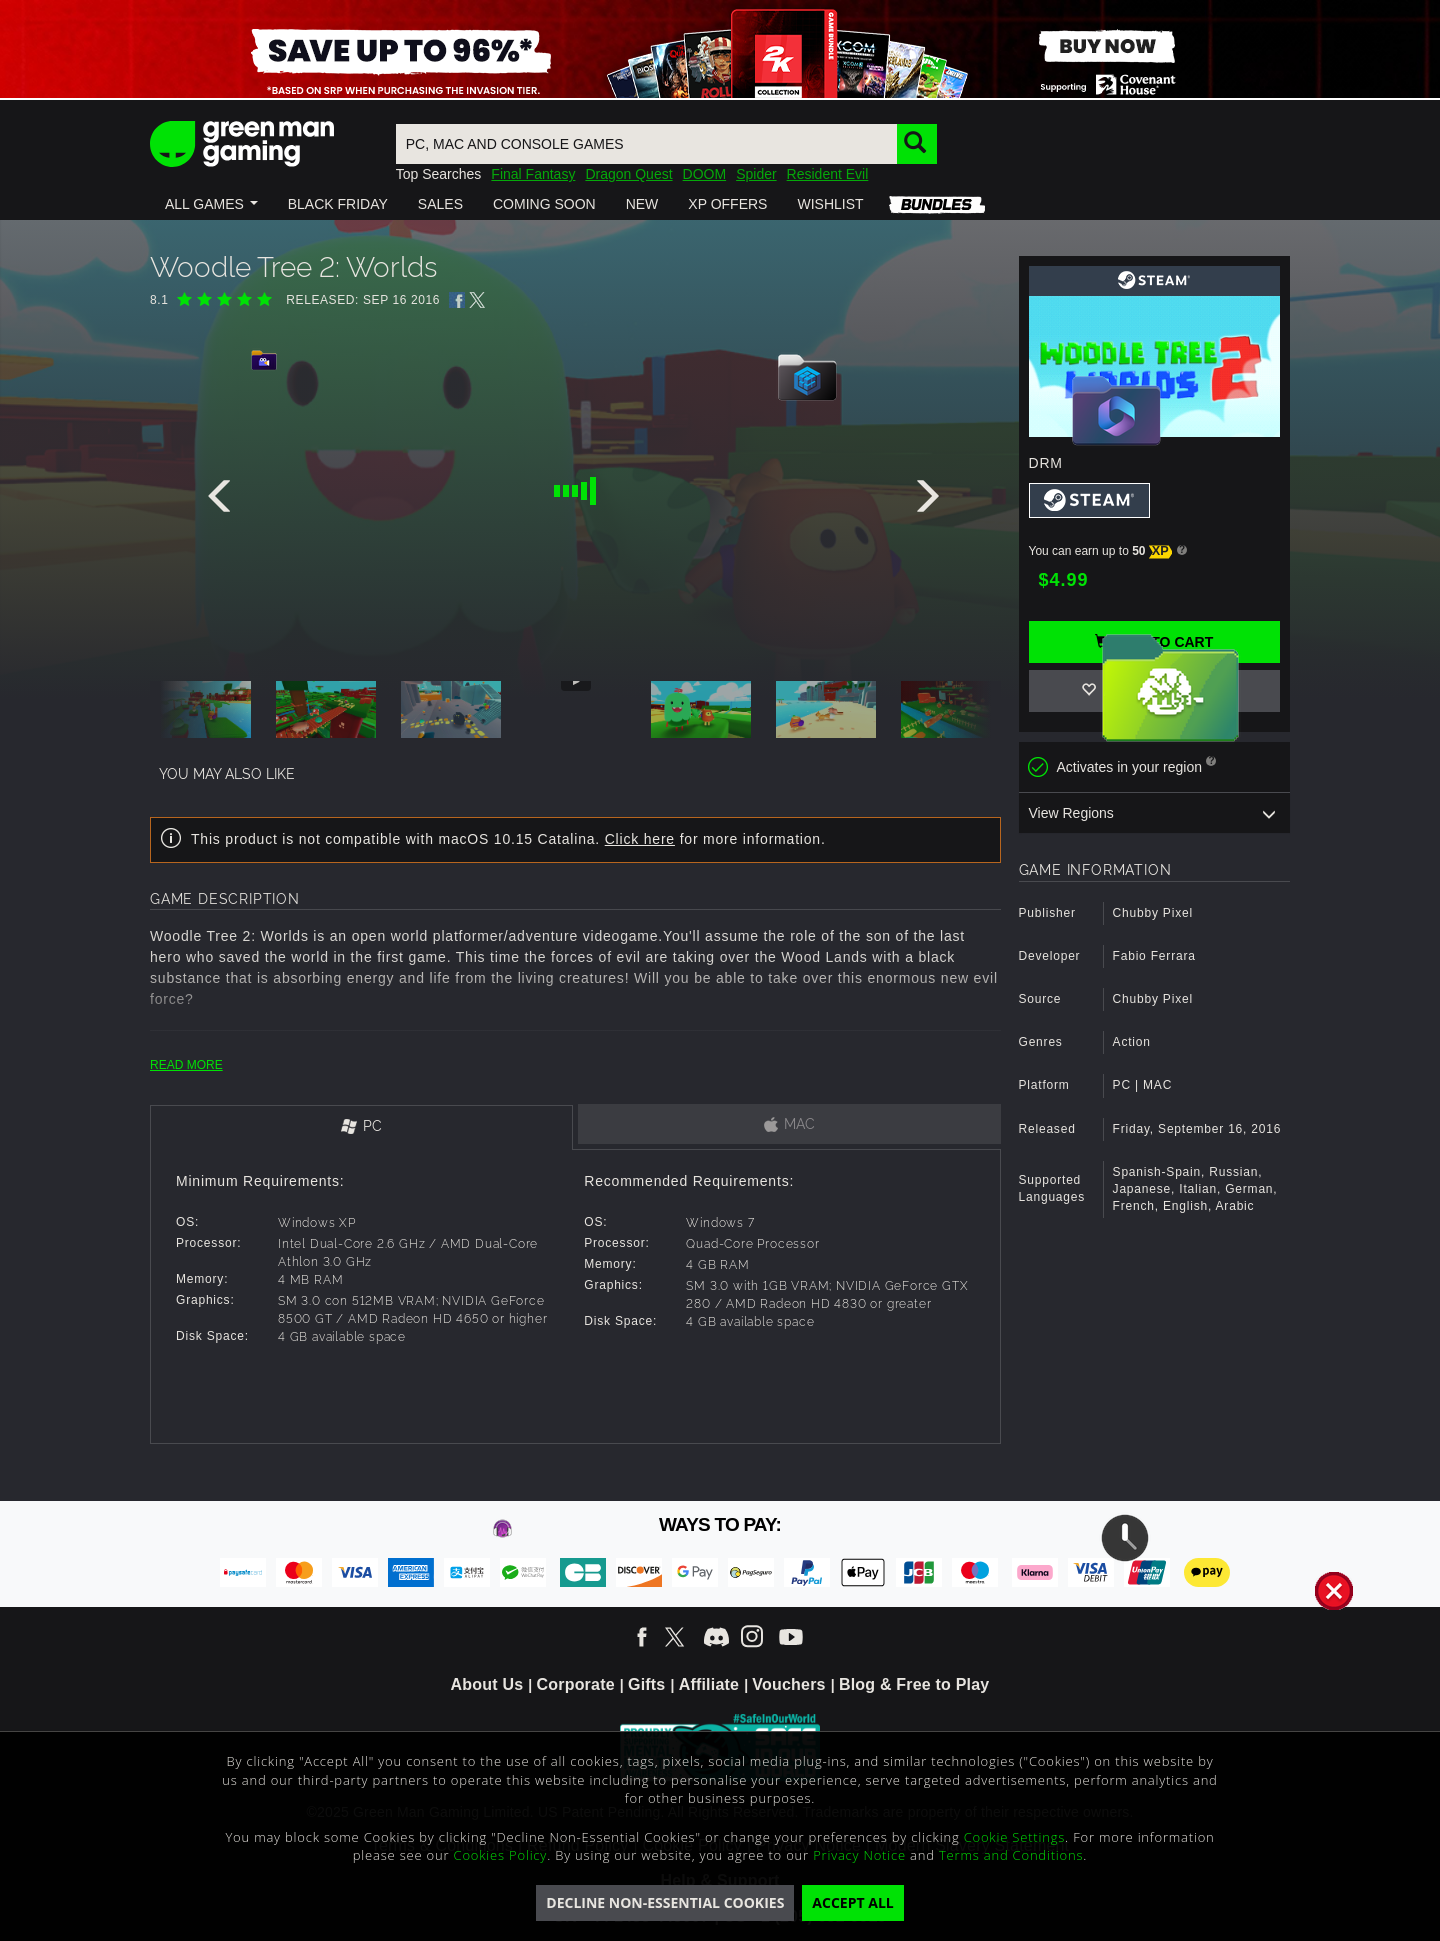 The width and height of the screenshot is (1440, 1941). What do you see at coordinates (1125, 1538) in the screenshot?
I see `indicates urgent or time-sensitive status` at bounding box center [1125, 1538].